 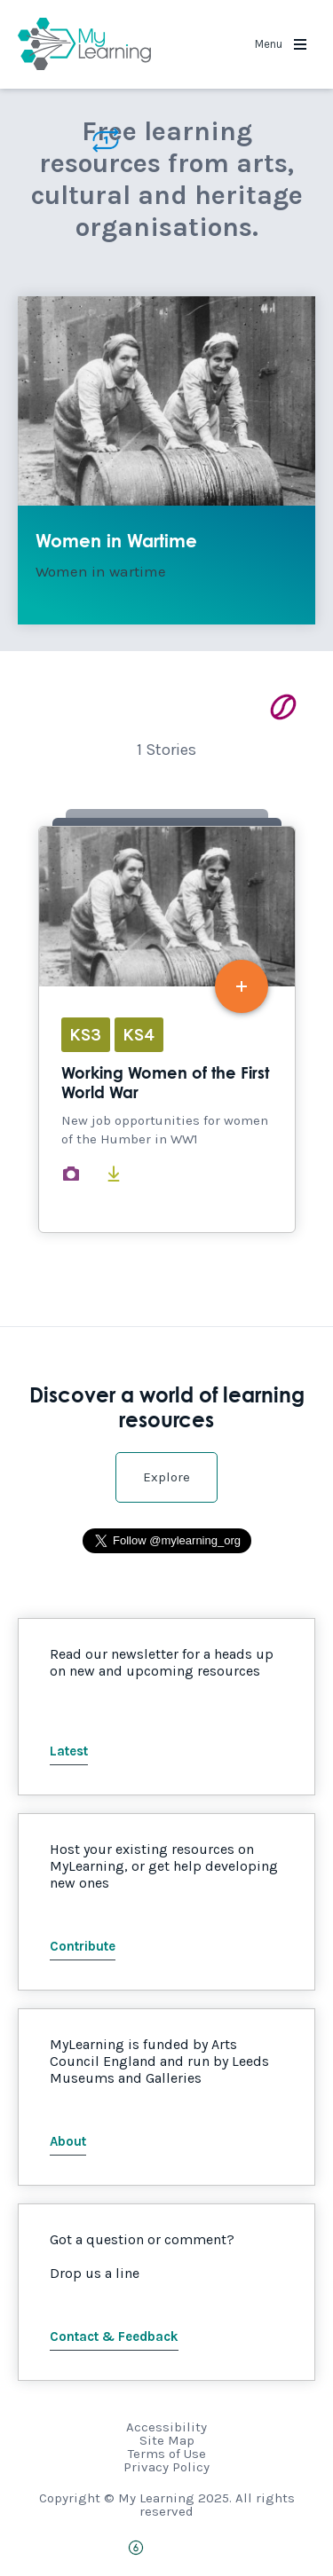 What do you see at coordinates (106, 140) in the screenshot?
I see `repeat current track once` at bounding box center [106, 140].